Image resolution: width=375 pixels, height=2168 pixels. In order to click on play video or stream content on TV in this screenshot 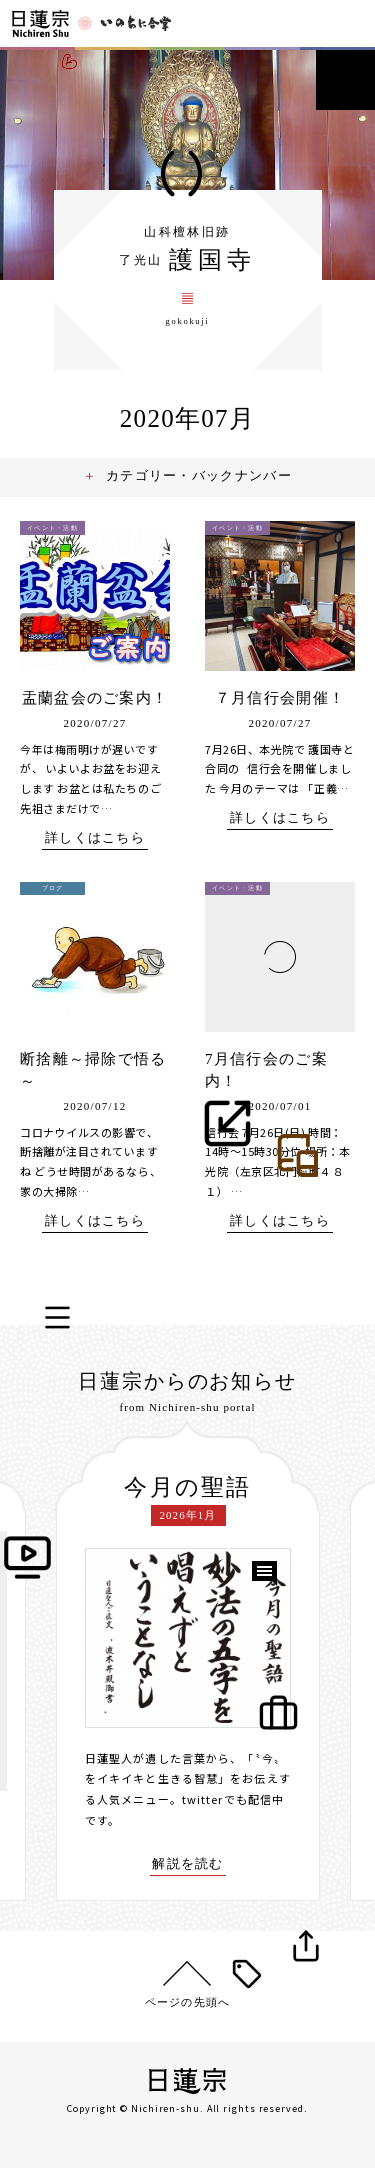, I will do `click(27, 1557)`.